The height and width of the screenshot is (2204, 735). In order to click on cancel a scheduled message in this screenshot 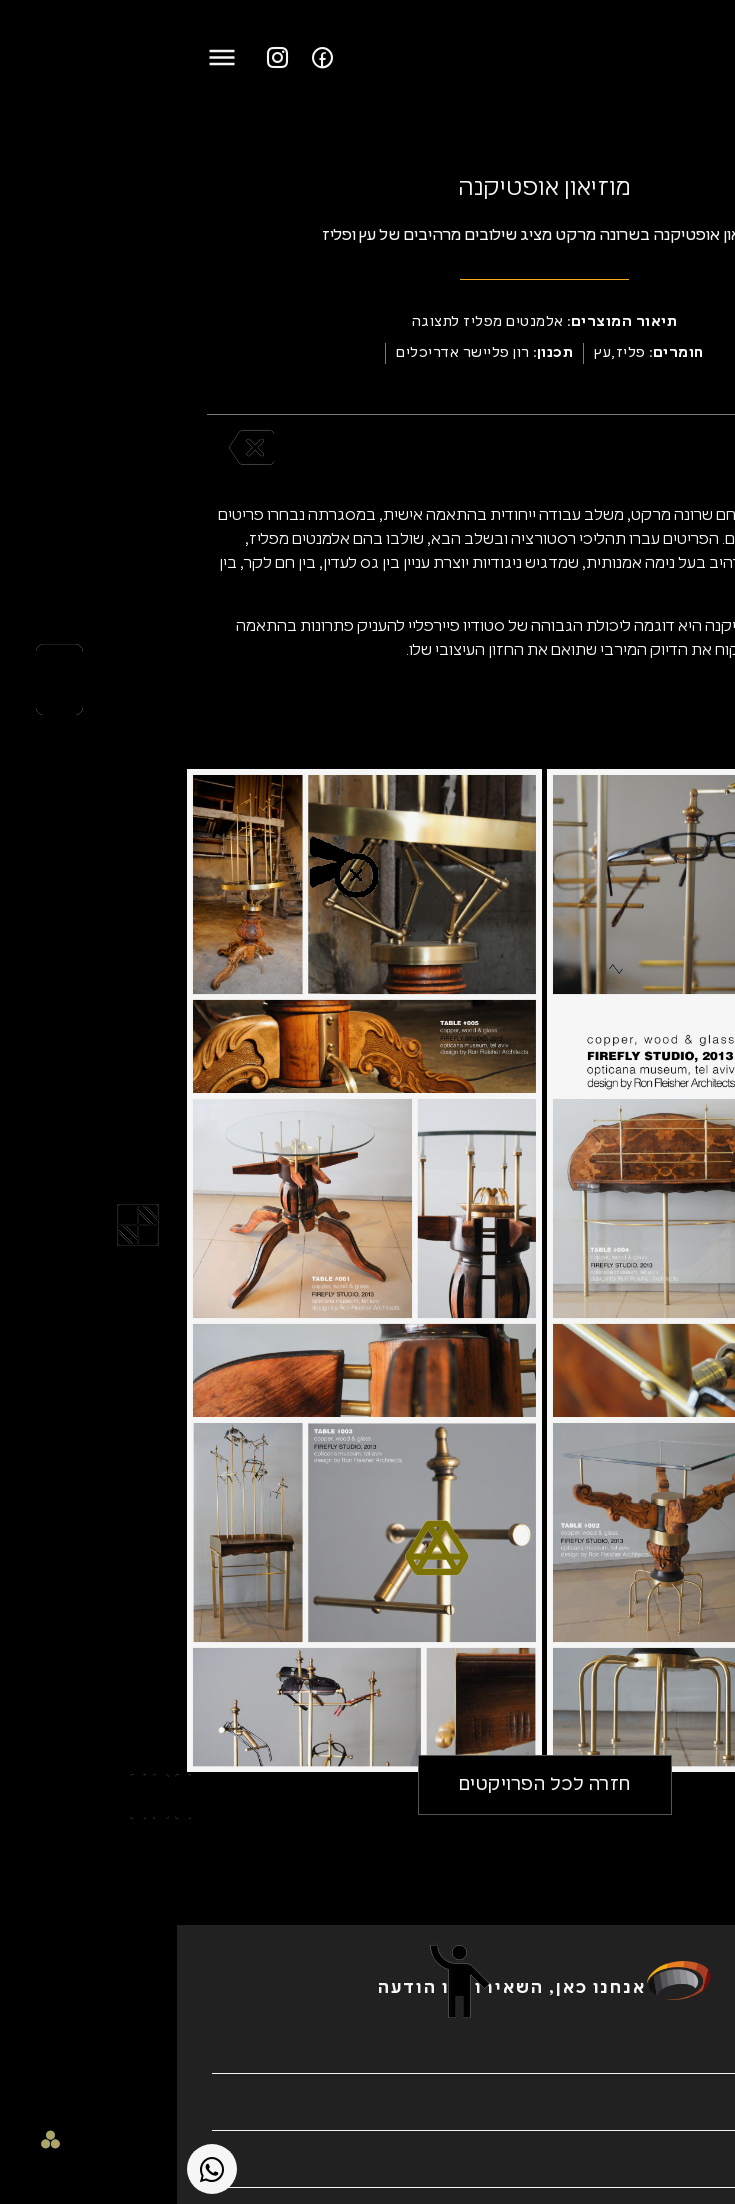, I will do `click(343, 862)`.